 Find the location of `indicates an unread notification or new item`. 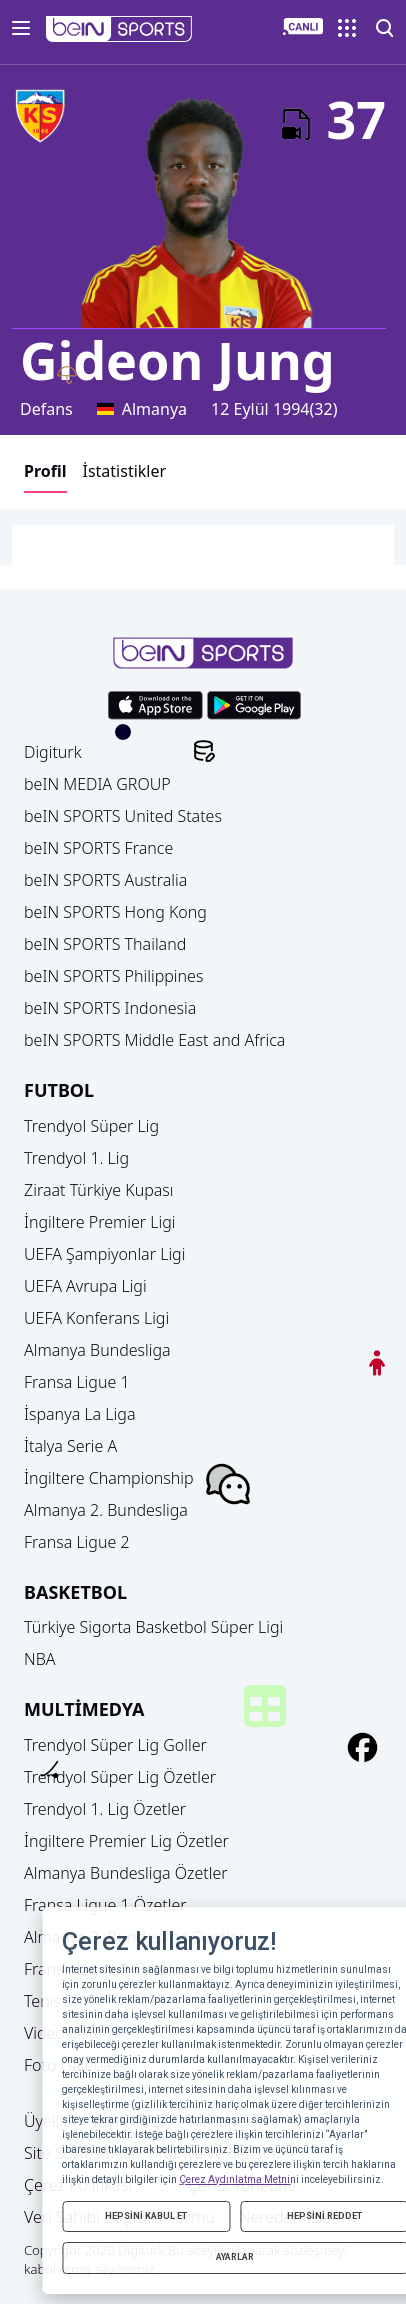

indicates an unread notification or new item is located at coordinates (123, 732).